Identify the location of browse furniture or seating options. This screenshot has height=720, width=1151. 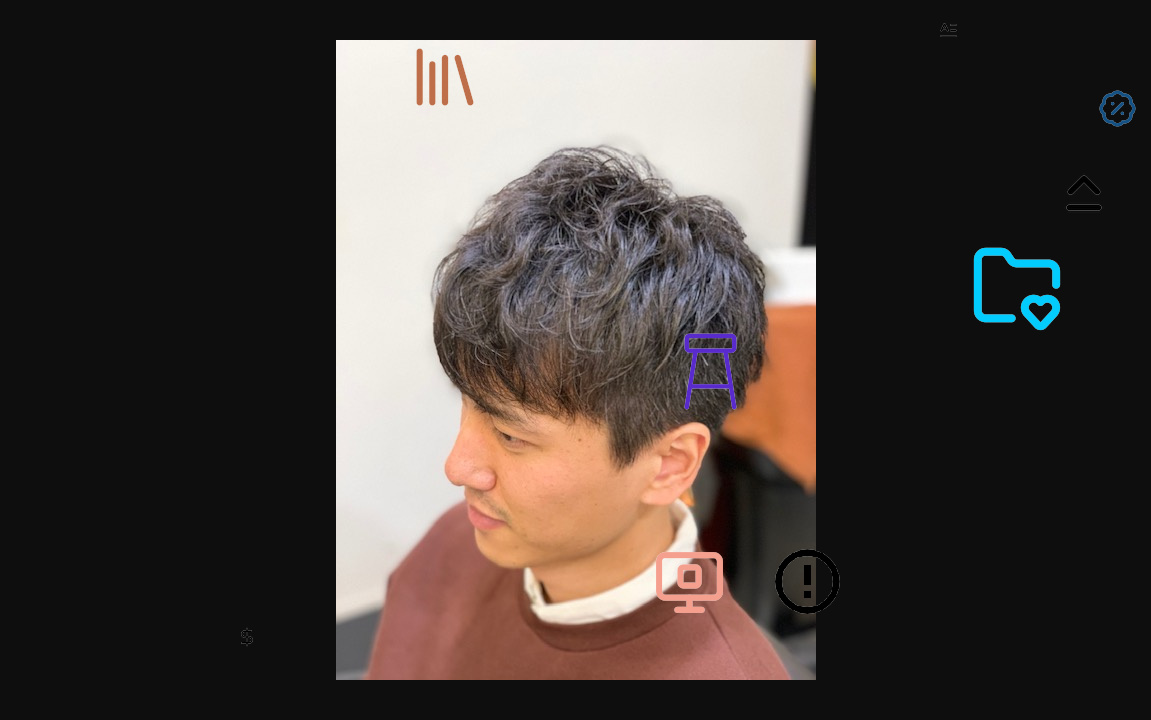
(710, 371).